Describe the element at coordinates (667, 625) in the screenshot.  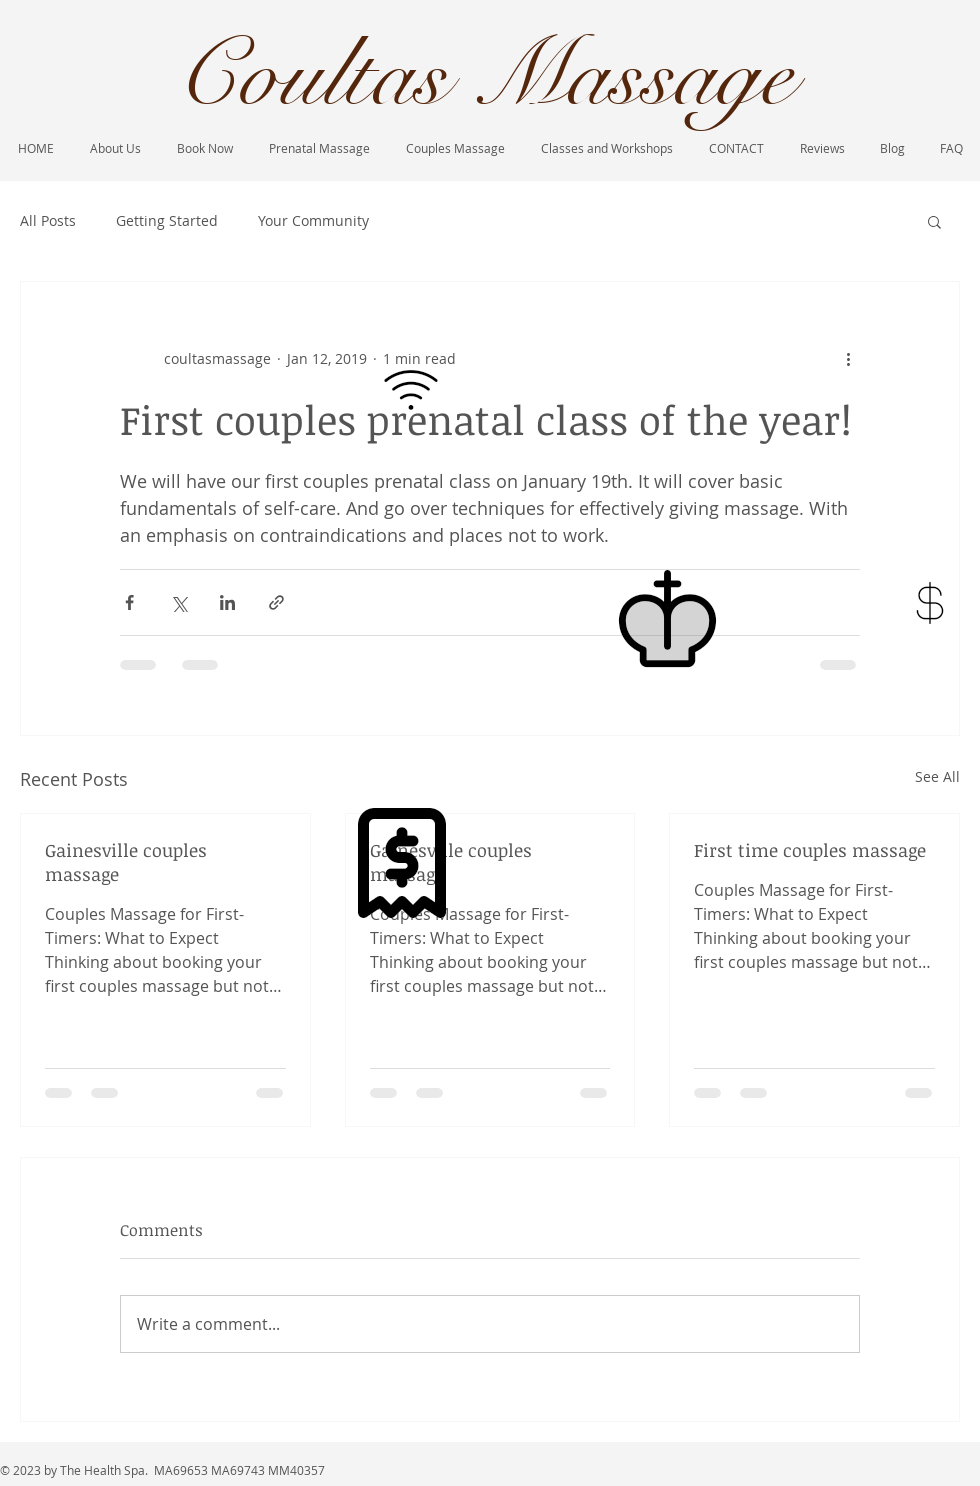
I see `indicates premium or royal status` at that location.